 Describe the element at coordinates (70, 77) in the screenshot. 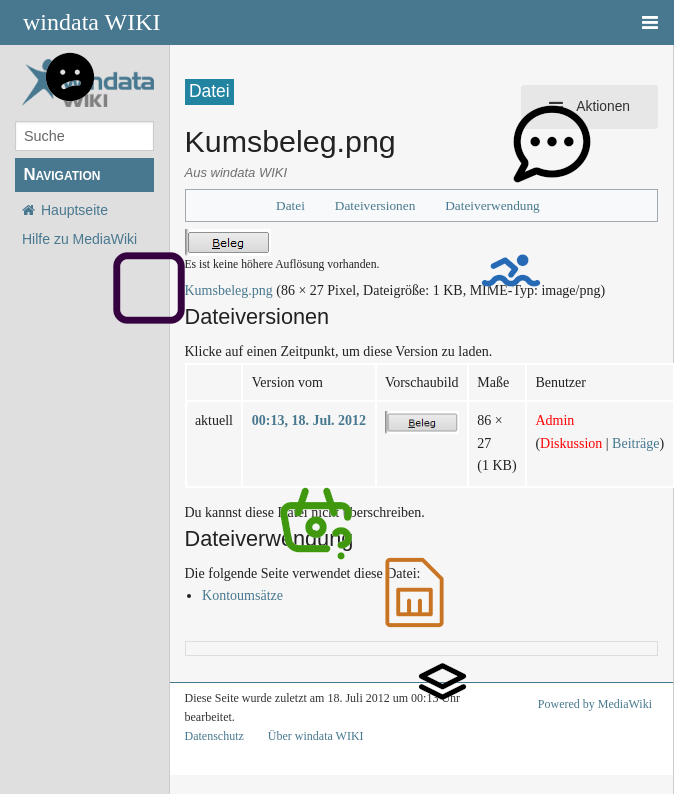

I see `indicates a confused or uncertain state` at that location.